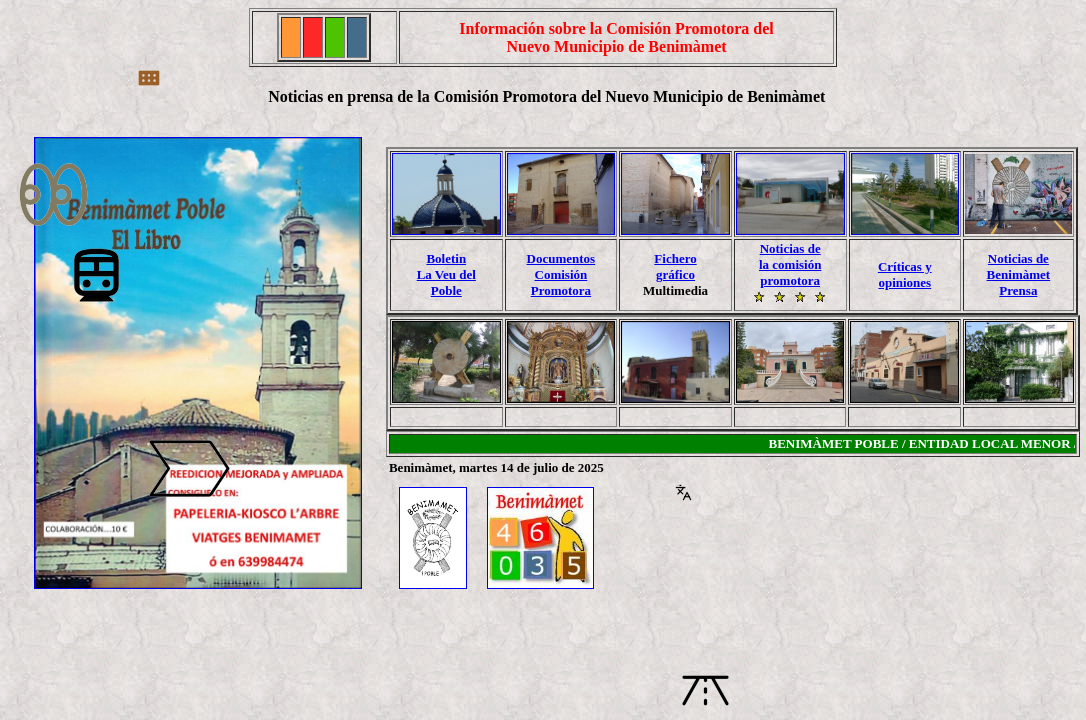  I want to click on change language settings, so click(683, 492).